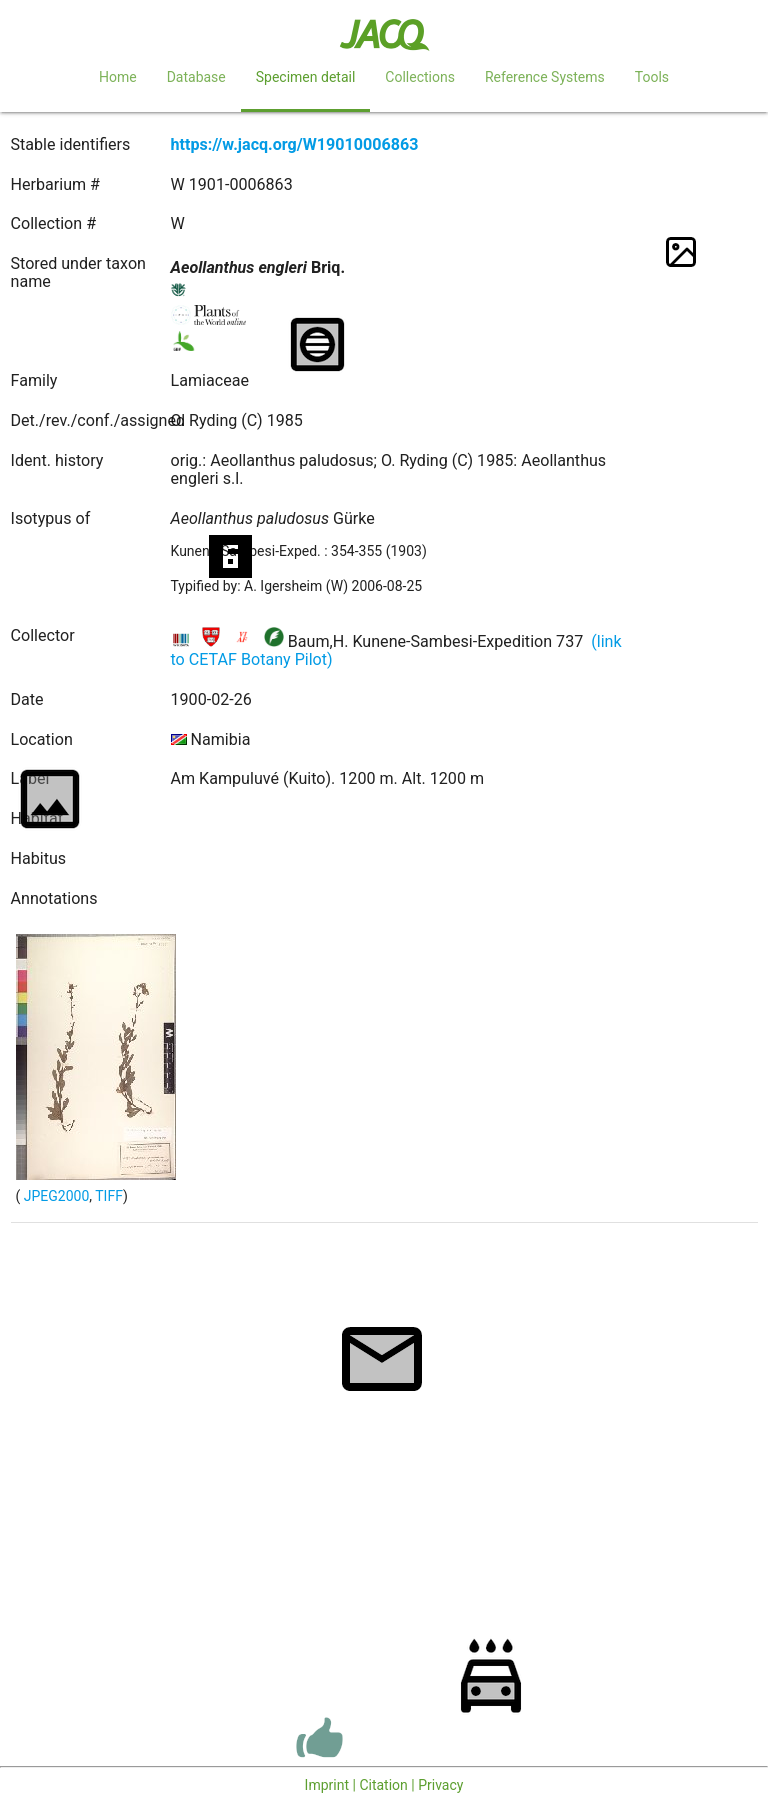  Describe the element at coordinates (319, 1739) in the screenshot. I see `like or upvote content` at that location.